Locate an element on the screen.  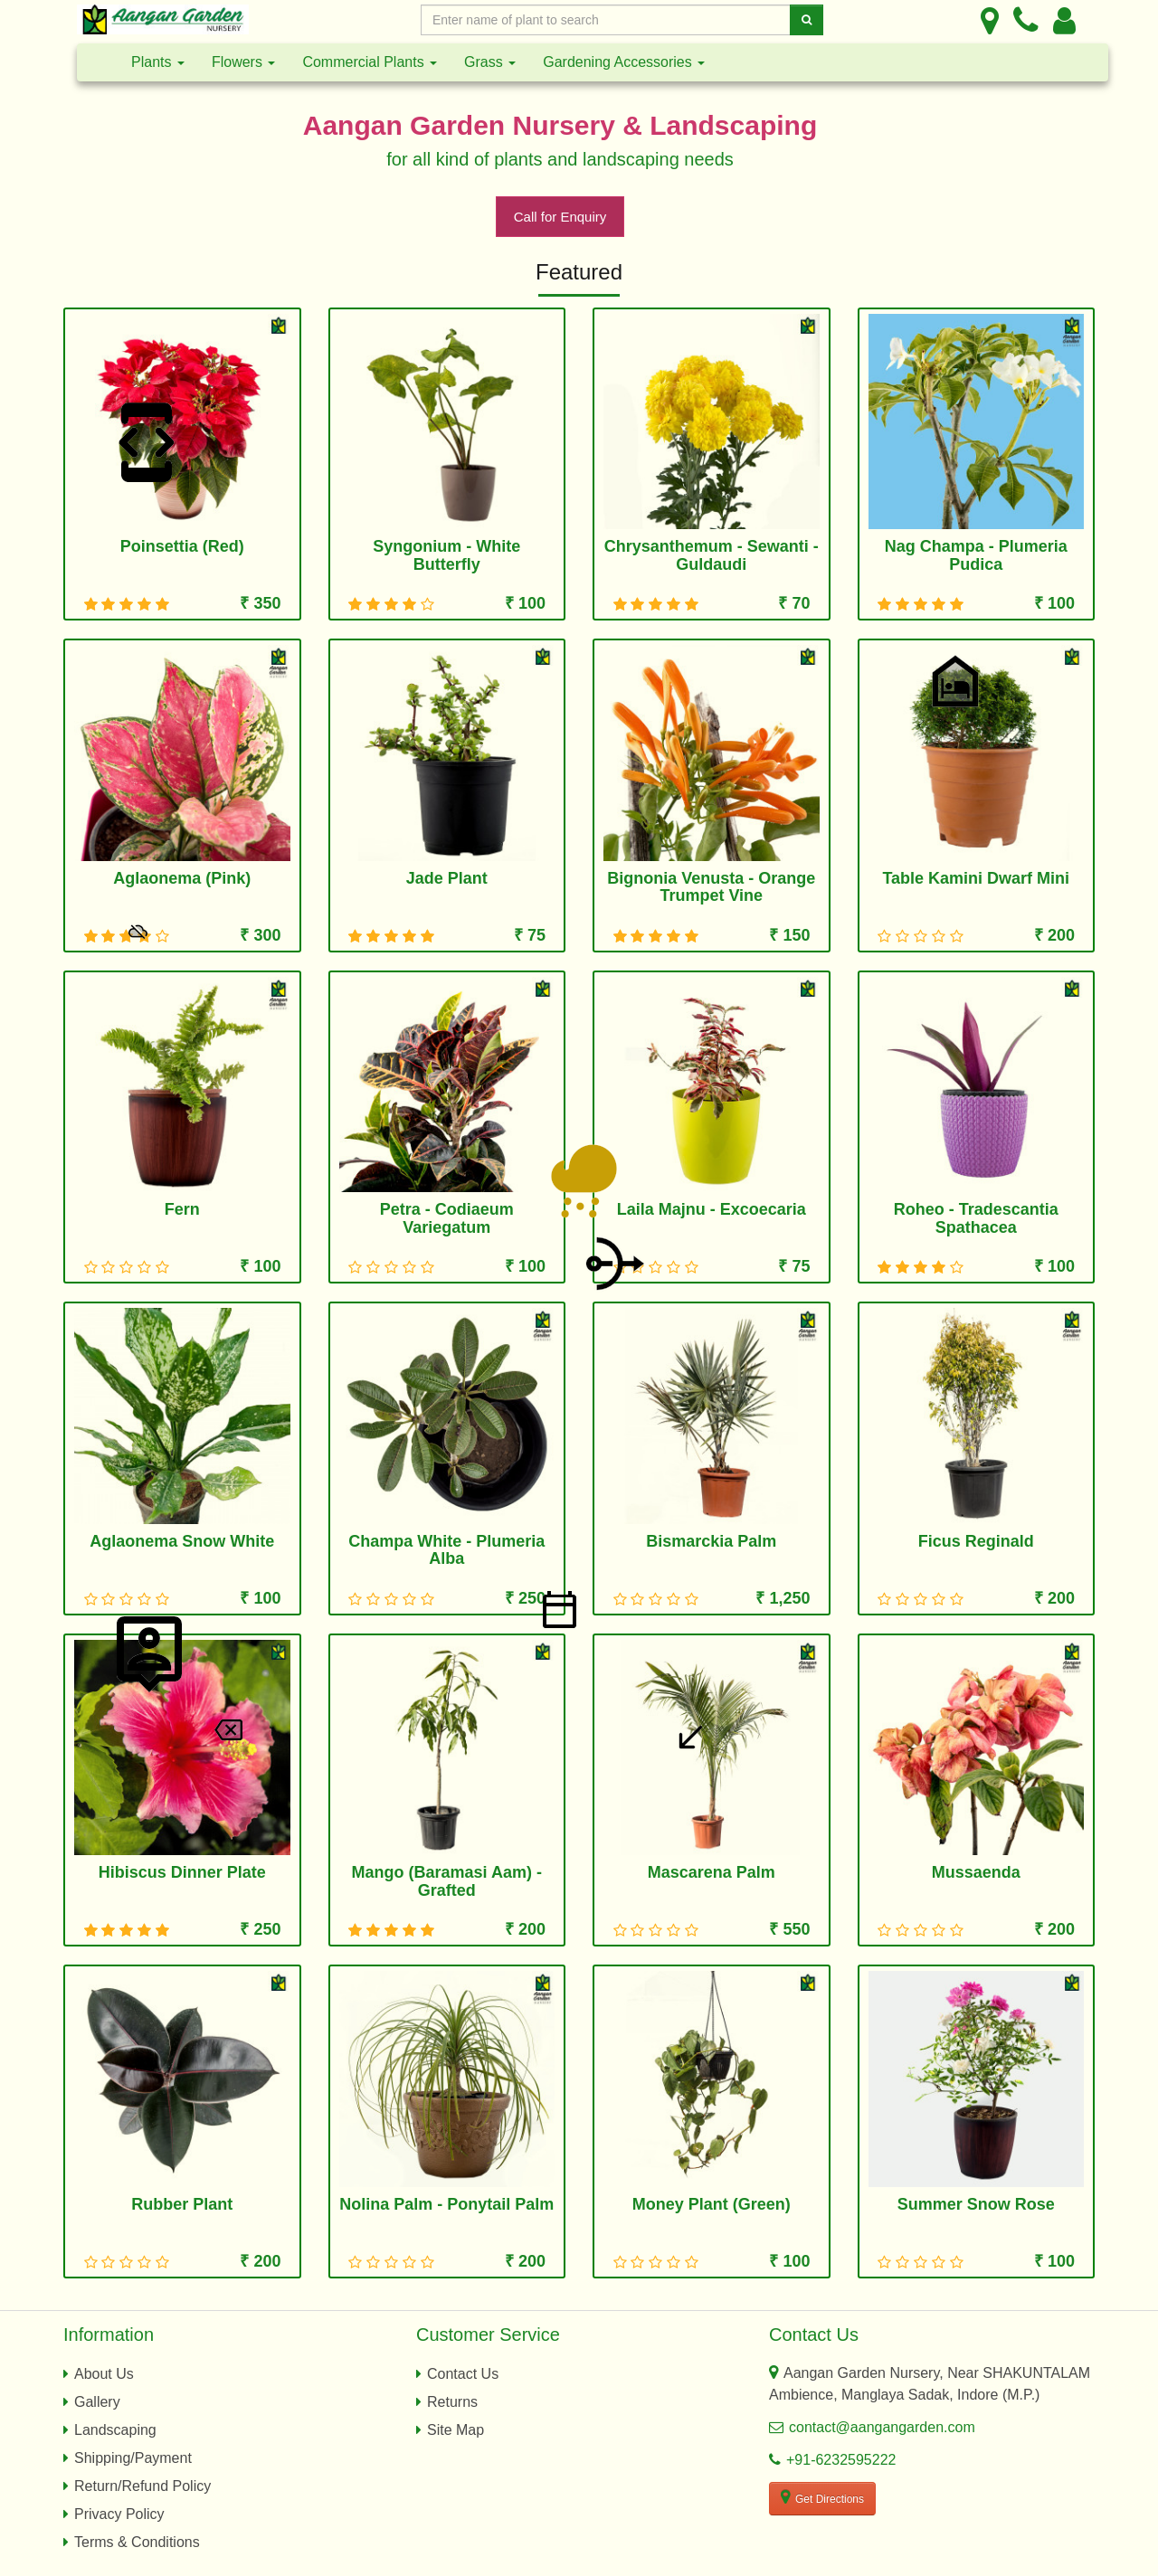
configure network address translation settings is located at coordinates (615, 1264).